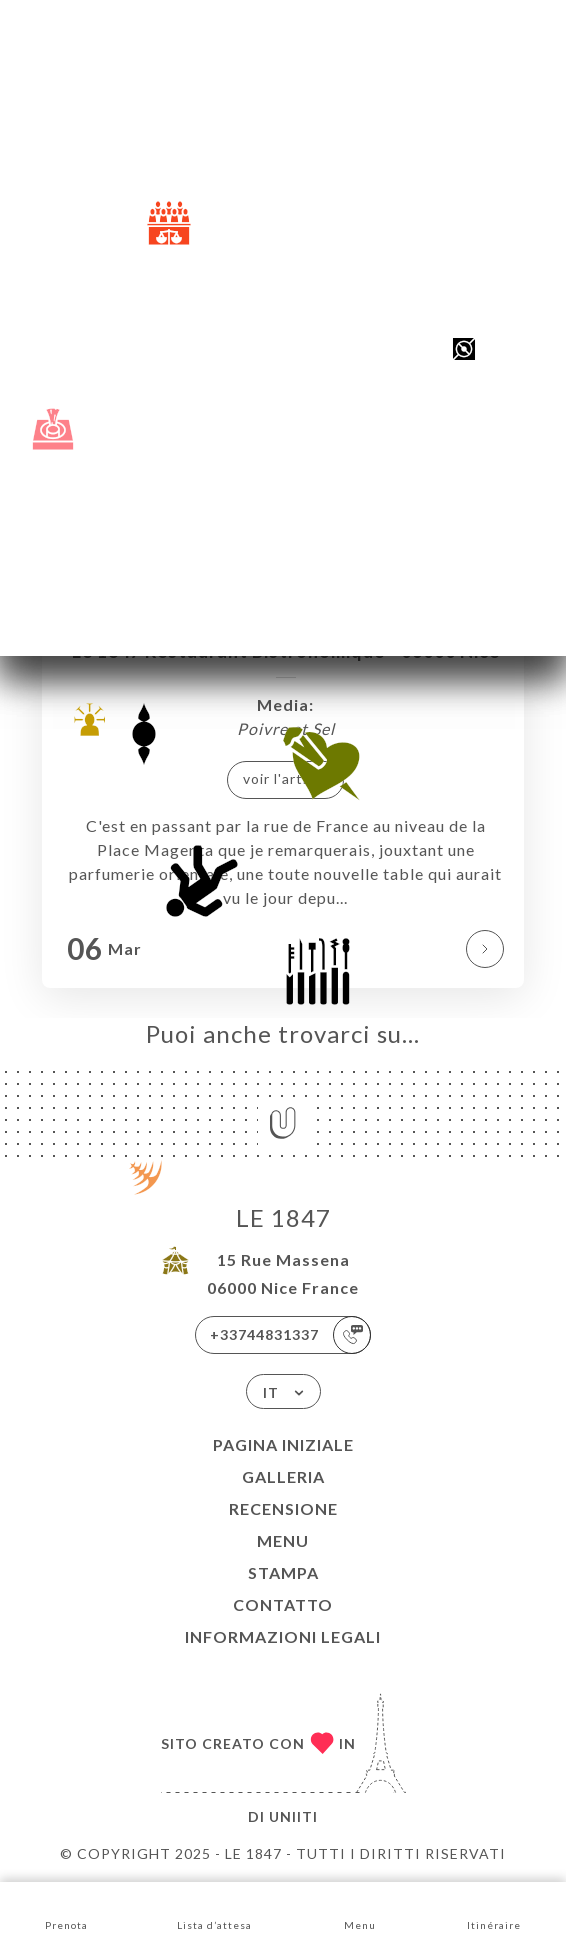  Describe the element at coordinates (53, 428) in the screenshot. I see `craft or forge a ring item` at that location.